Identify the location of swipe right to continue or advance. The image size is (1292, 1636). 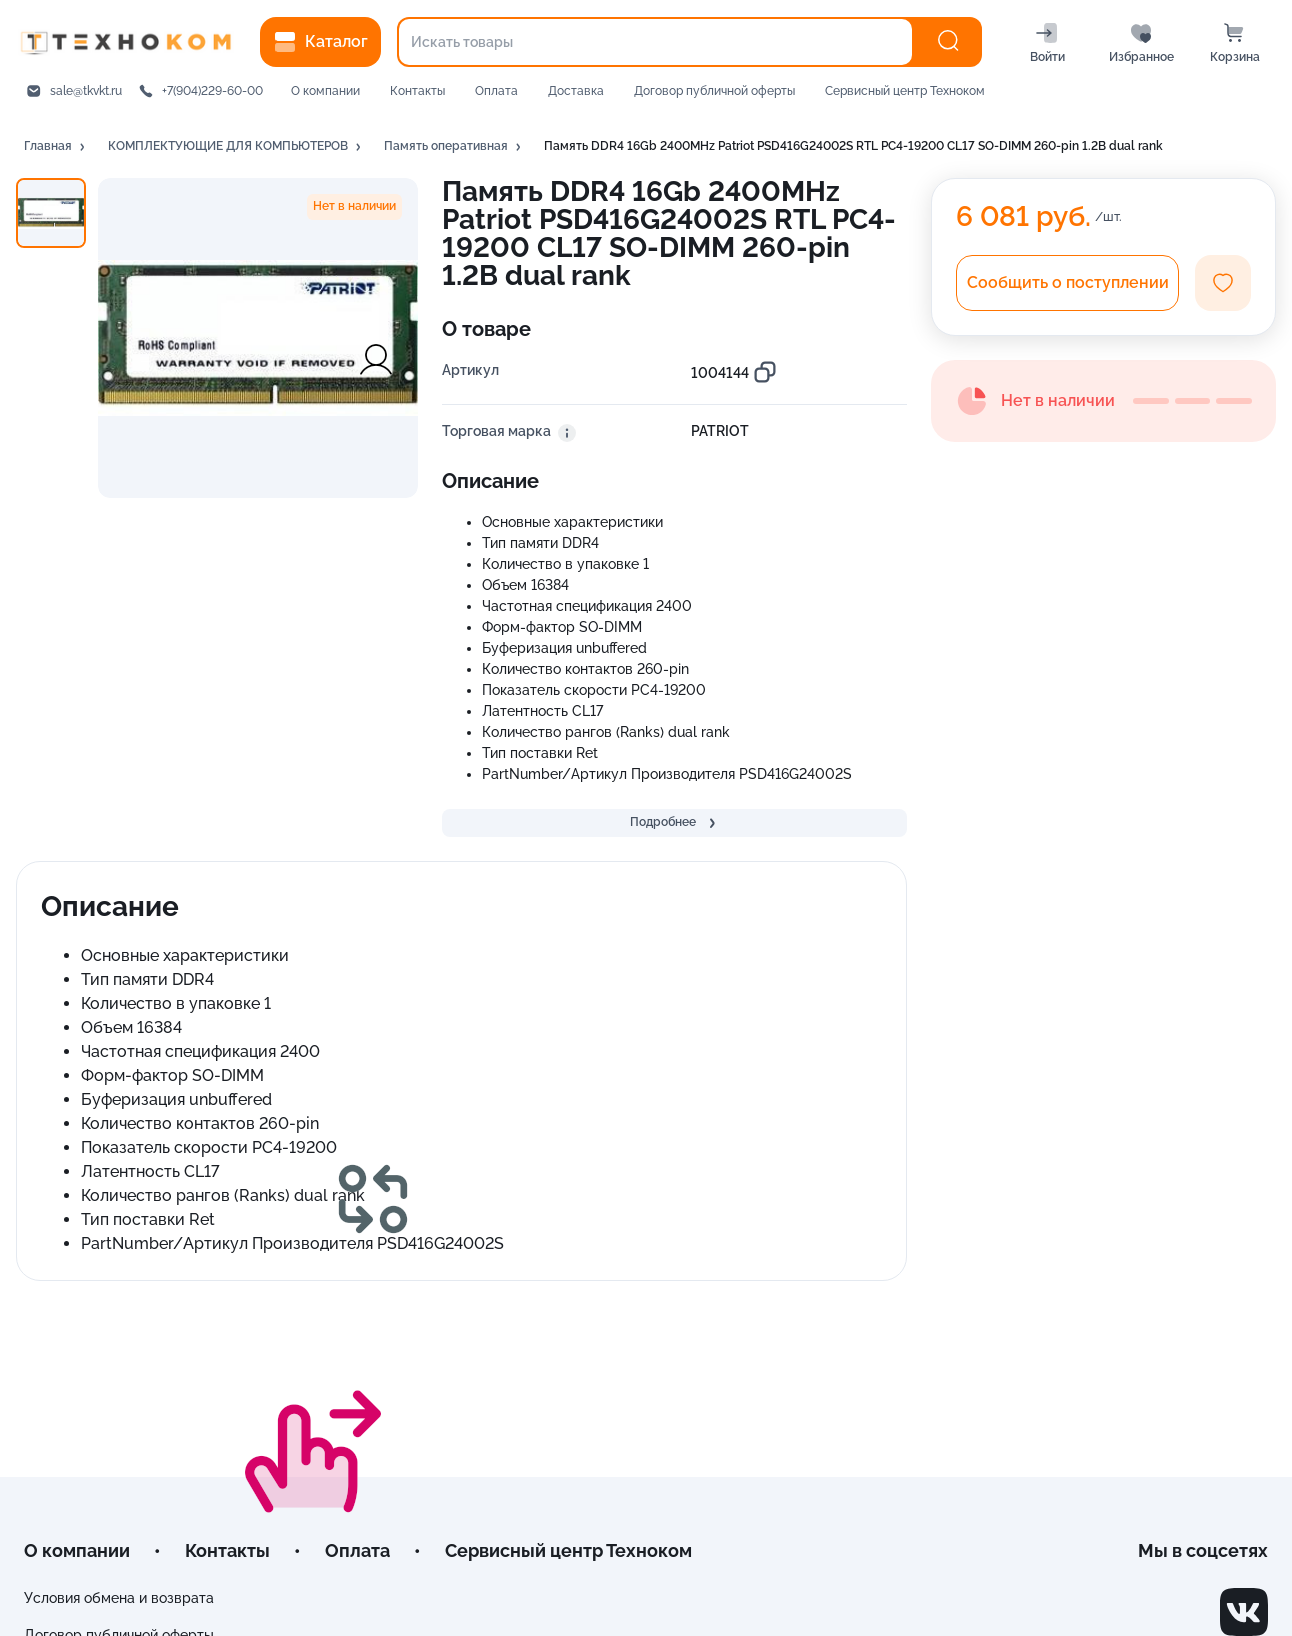
(306, 1456).